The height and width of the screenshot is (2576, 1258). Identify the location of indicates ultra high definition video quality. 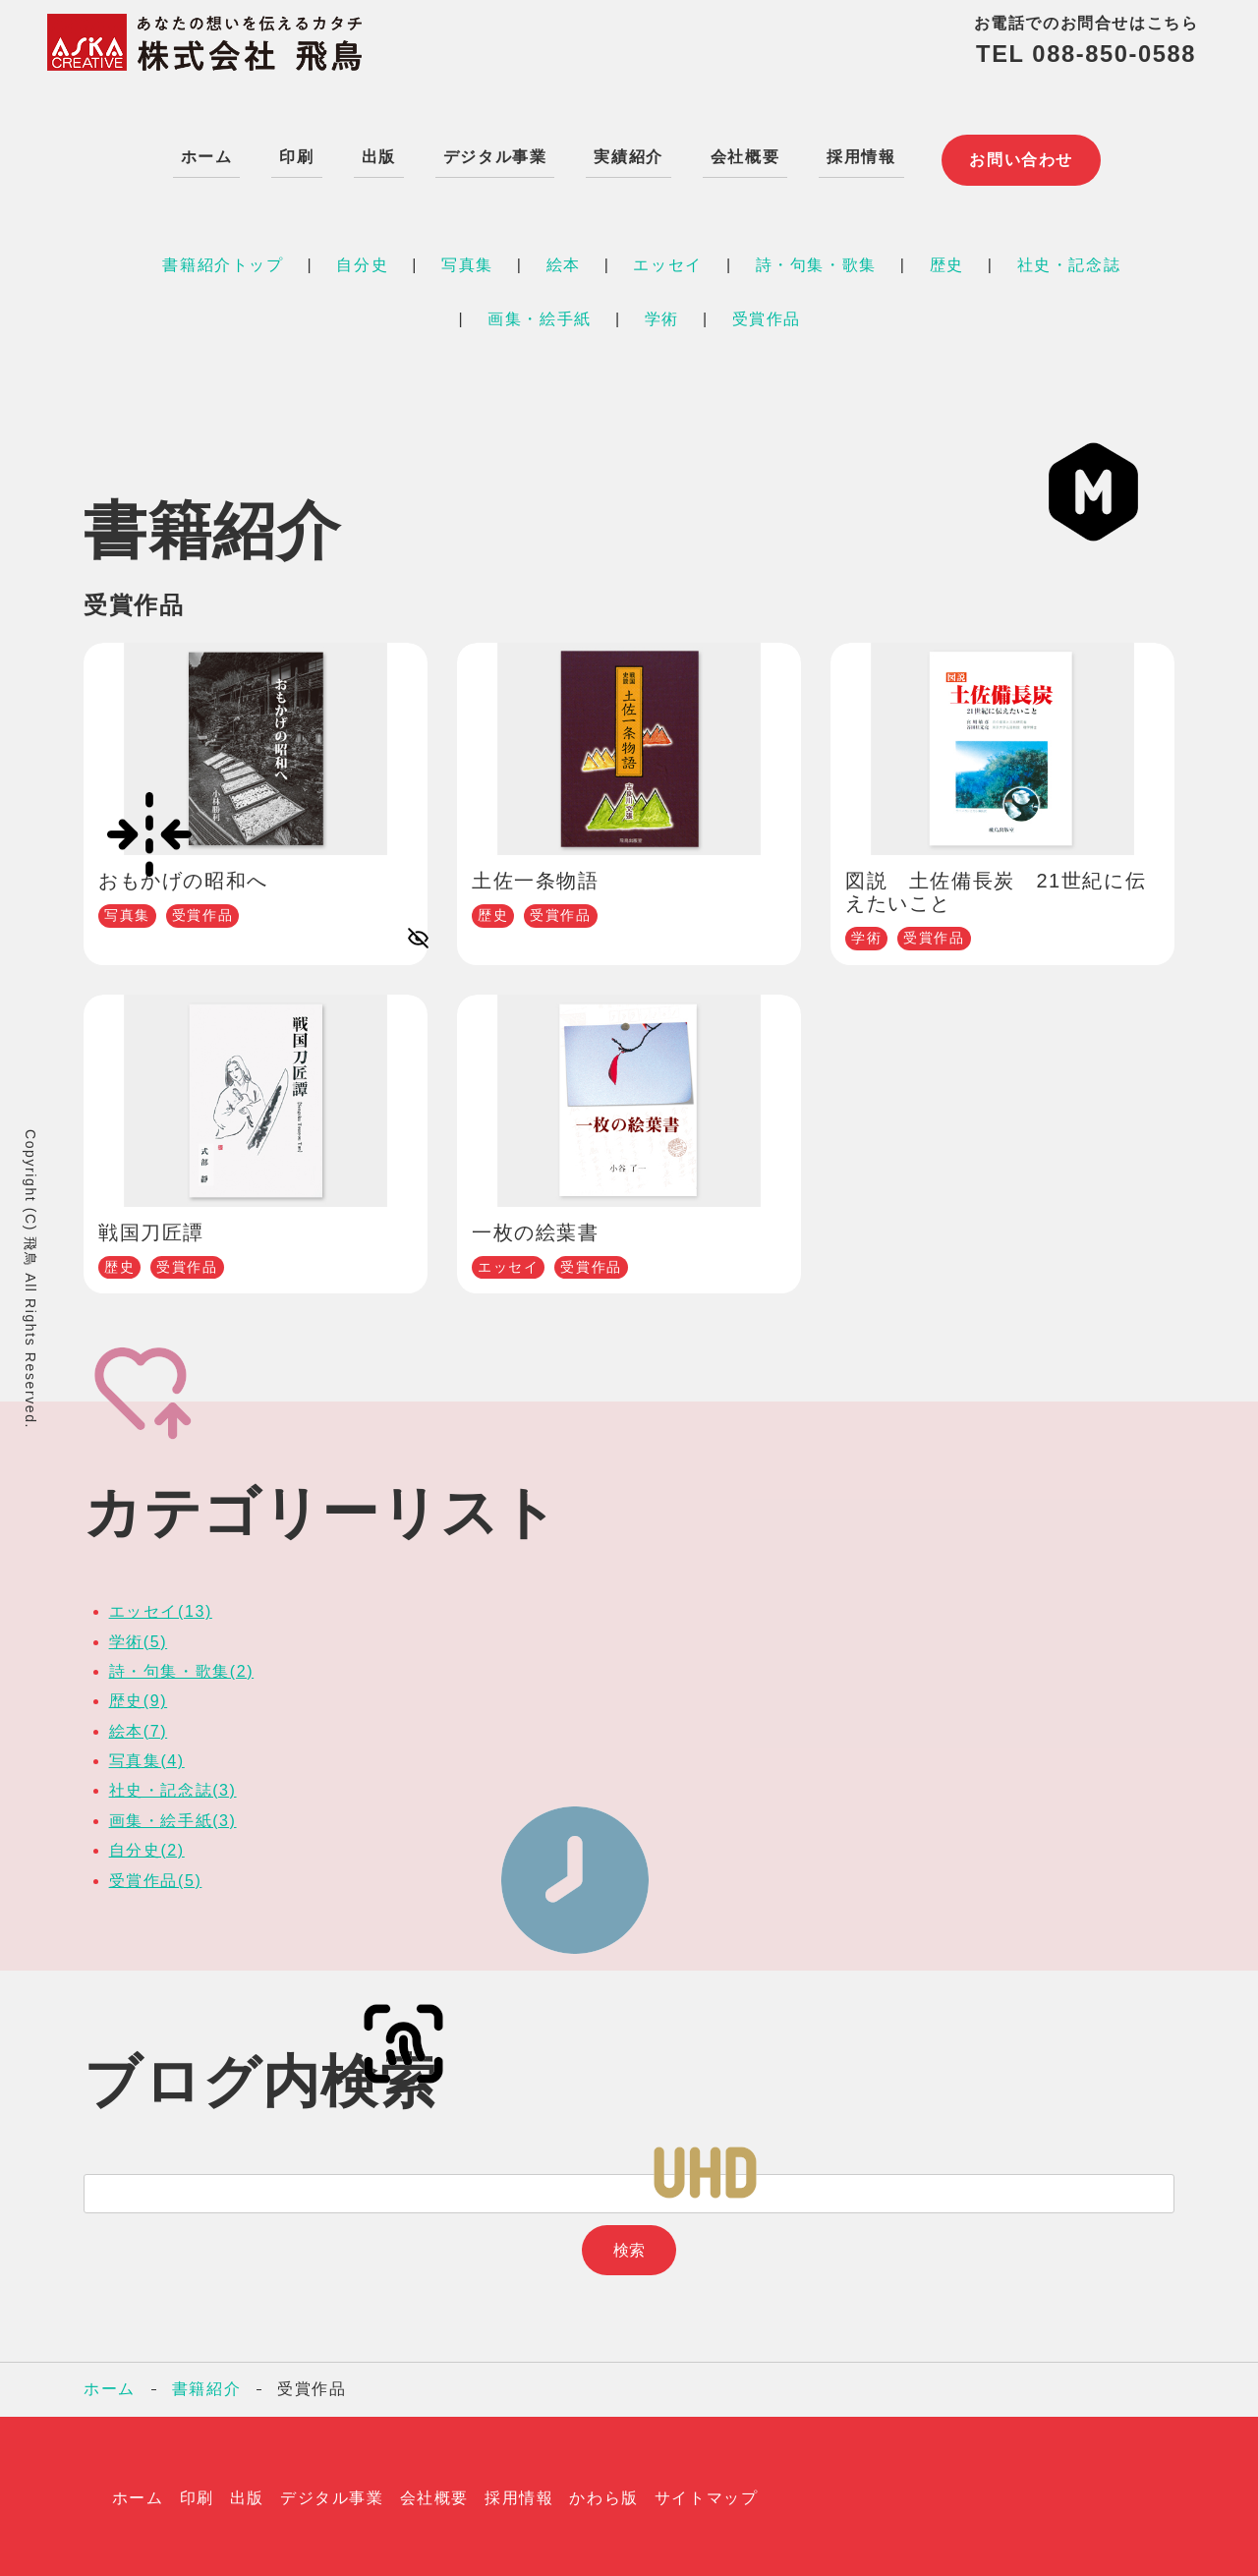
(705, 2172).